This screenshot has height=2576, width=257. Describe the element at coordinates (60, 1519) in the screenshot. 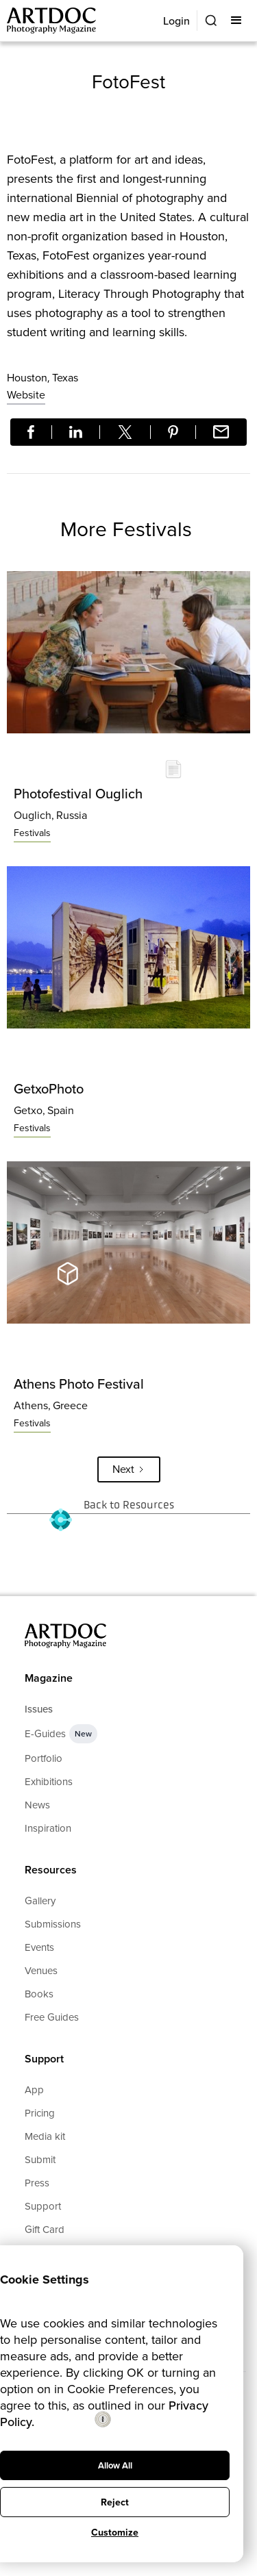

I see `open central app for managing connected devices` at that location.